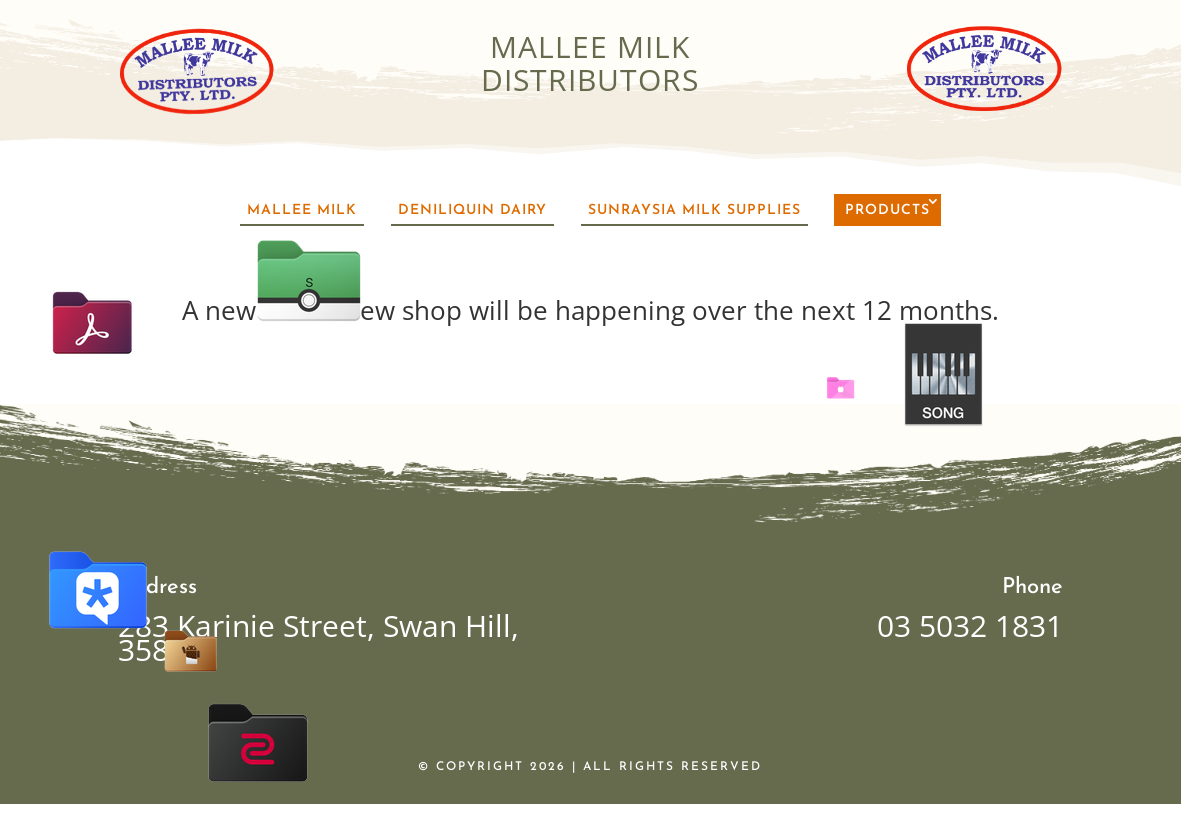 The image size is (1181, 824). Describe the element at coordinates (840, 388) in the screenshot. I see `open android marshmallow system folder` at that location.